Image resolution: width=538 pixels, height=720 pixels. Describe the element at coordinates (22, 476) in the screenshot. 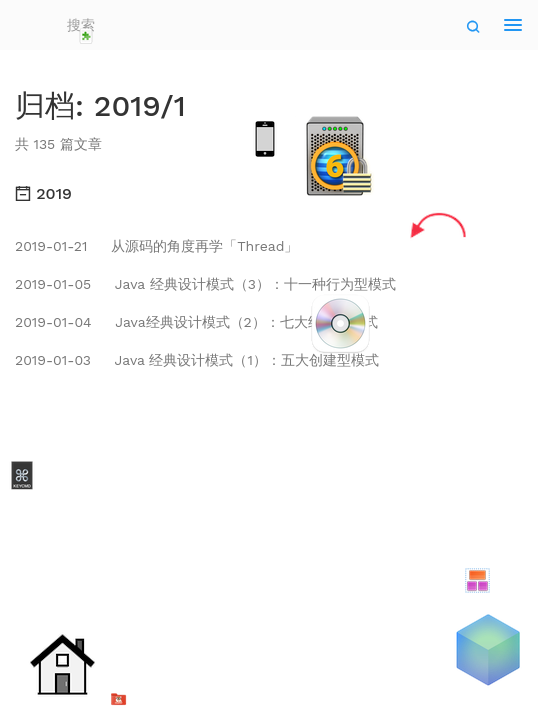

I see `access keyboard shortcuts and command key bindings` at that location.